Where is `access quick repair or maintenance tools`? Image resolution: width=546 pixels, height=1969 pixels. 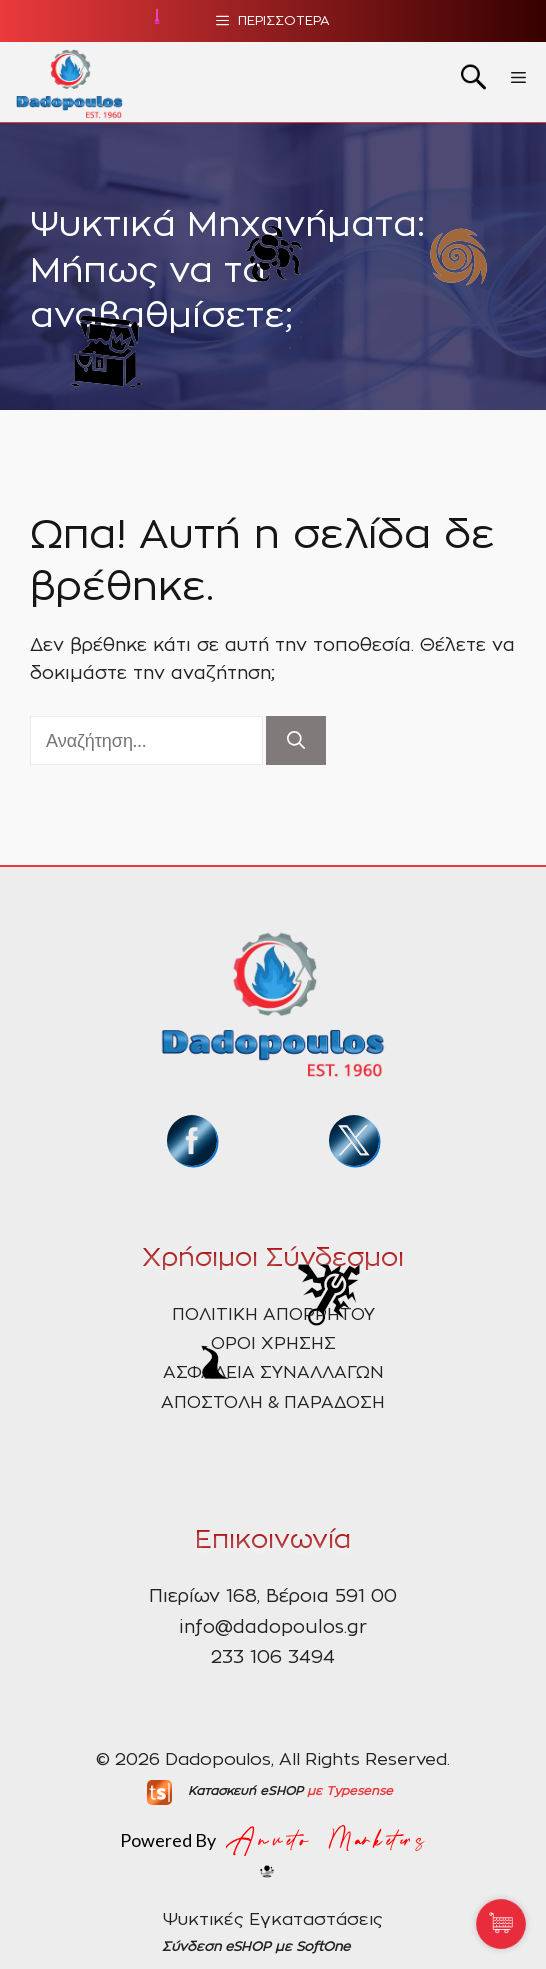 access quick repair or maintenance tools is located at coordinates (329, 1295).